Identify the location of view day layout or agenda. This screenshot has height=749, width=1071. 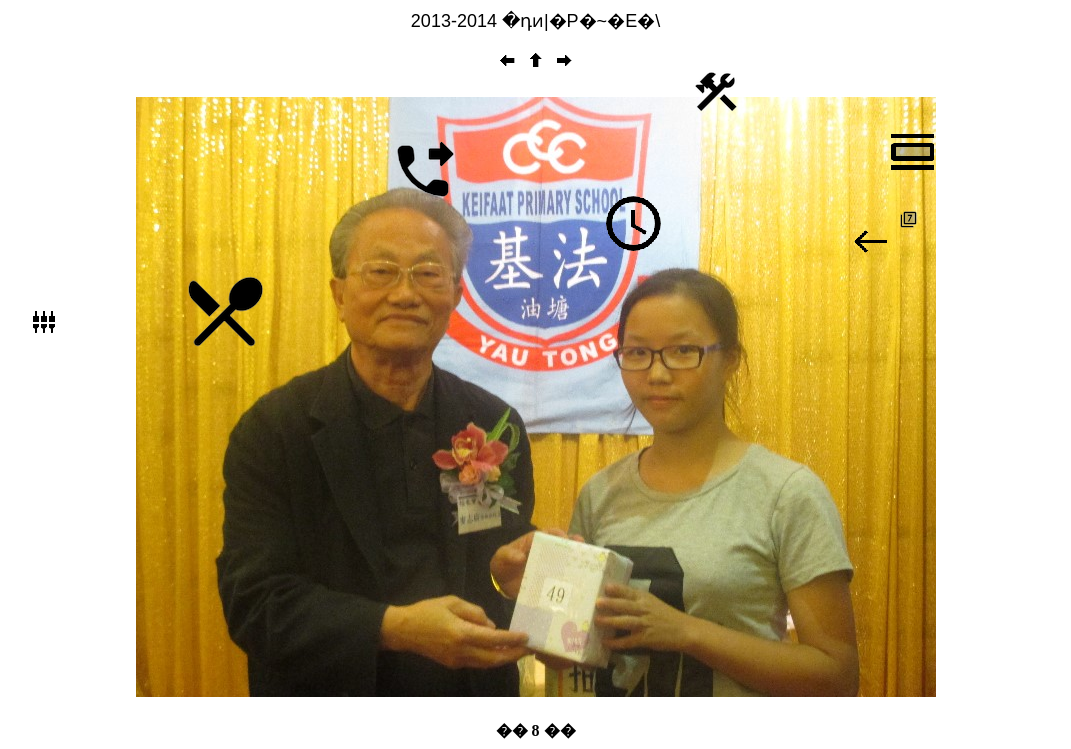
(914, 152).